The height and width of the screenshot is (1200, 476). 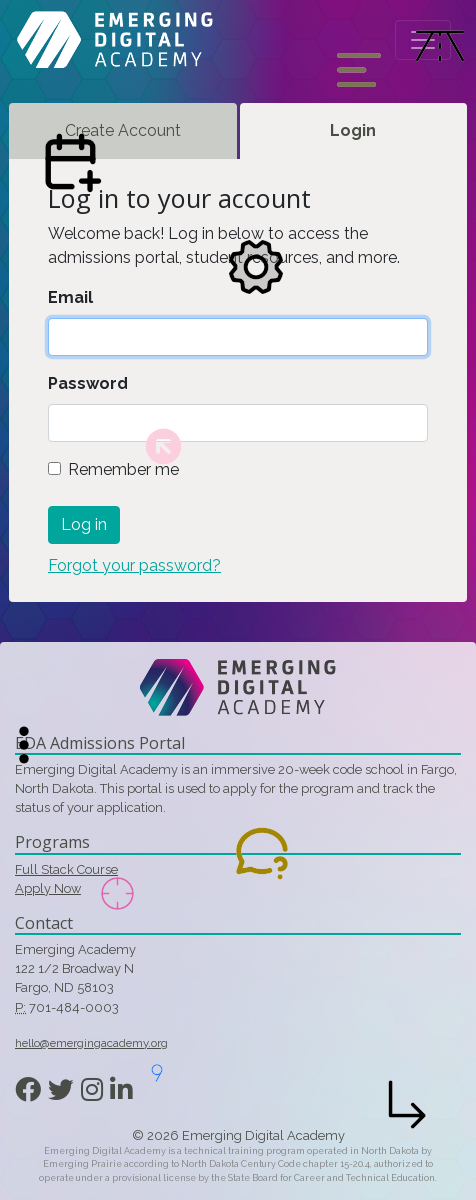 What do you see at coordinates (359, 70) in the screenshot?
I see `align text to the left` at bounding box center [359, 70].